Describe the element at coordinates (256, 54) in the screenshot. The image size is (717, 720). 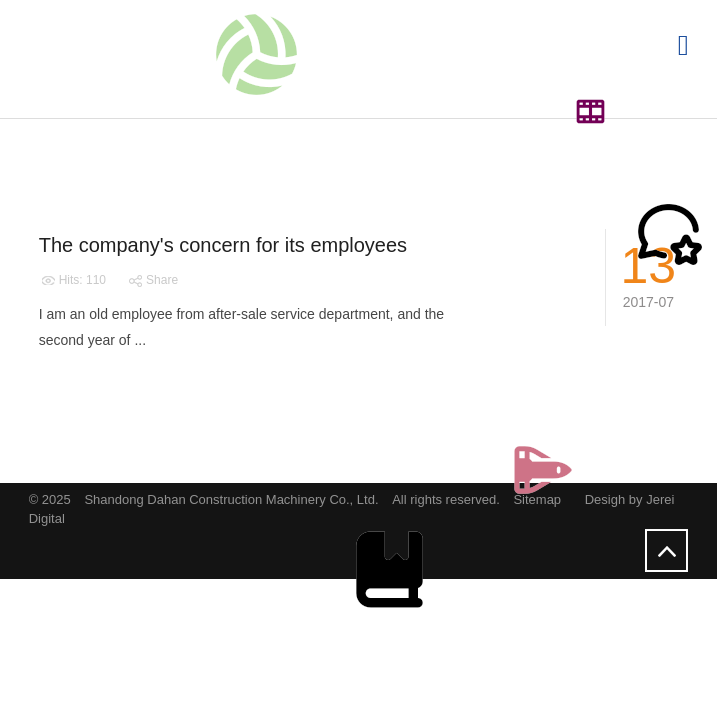
I see `volleyball sports category or activity` at that location.